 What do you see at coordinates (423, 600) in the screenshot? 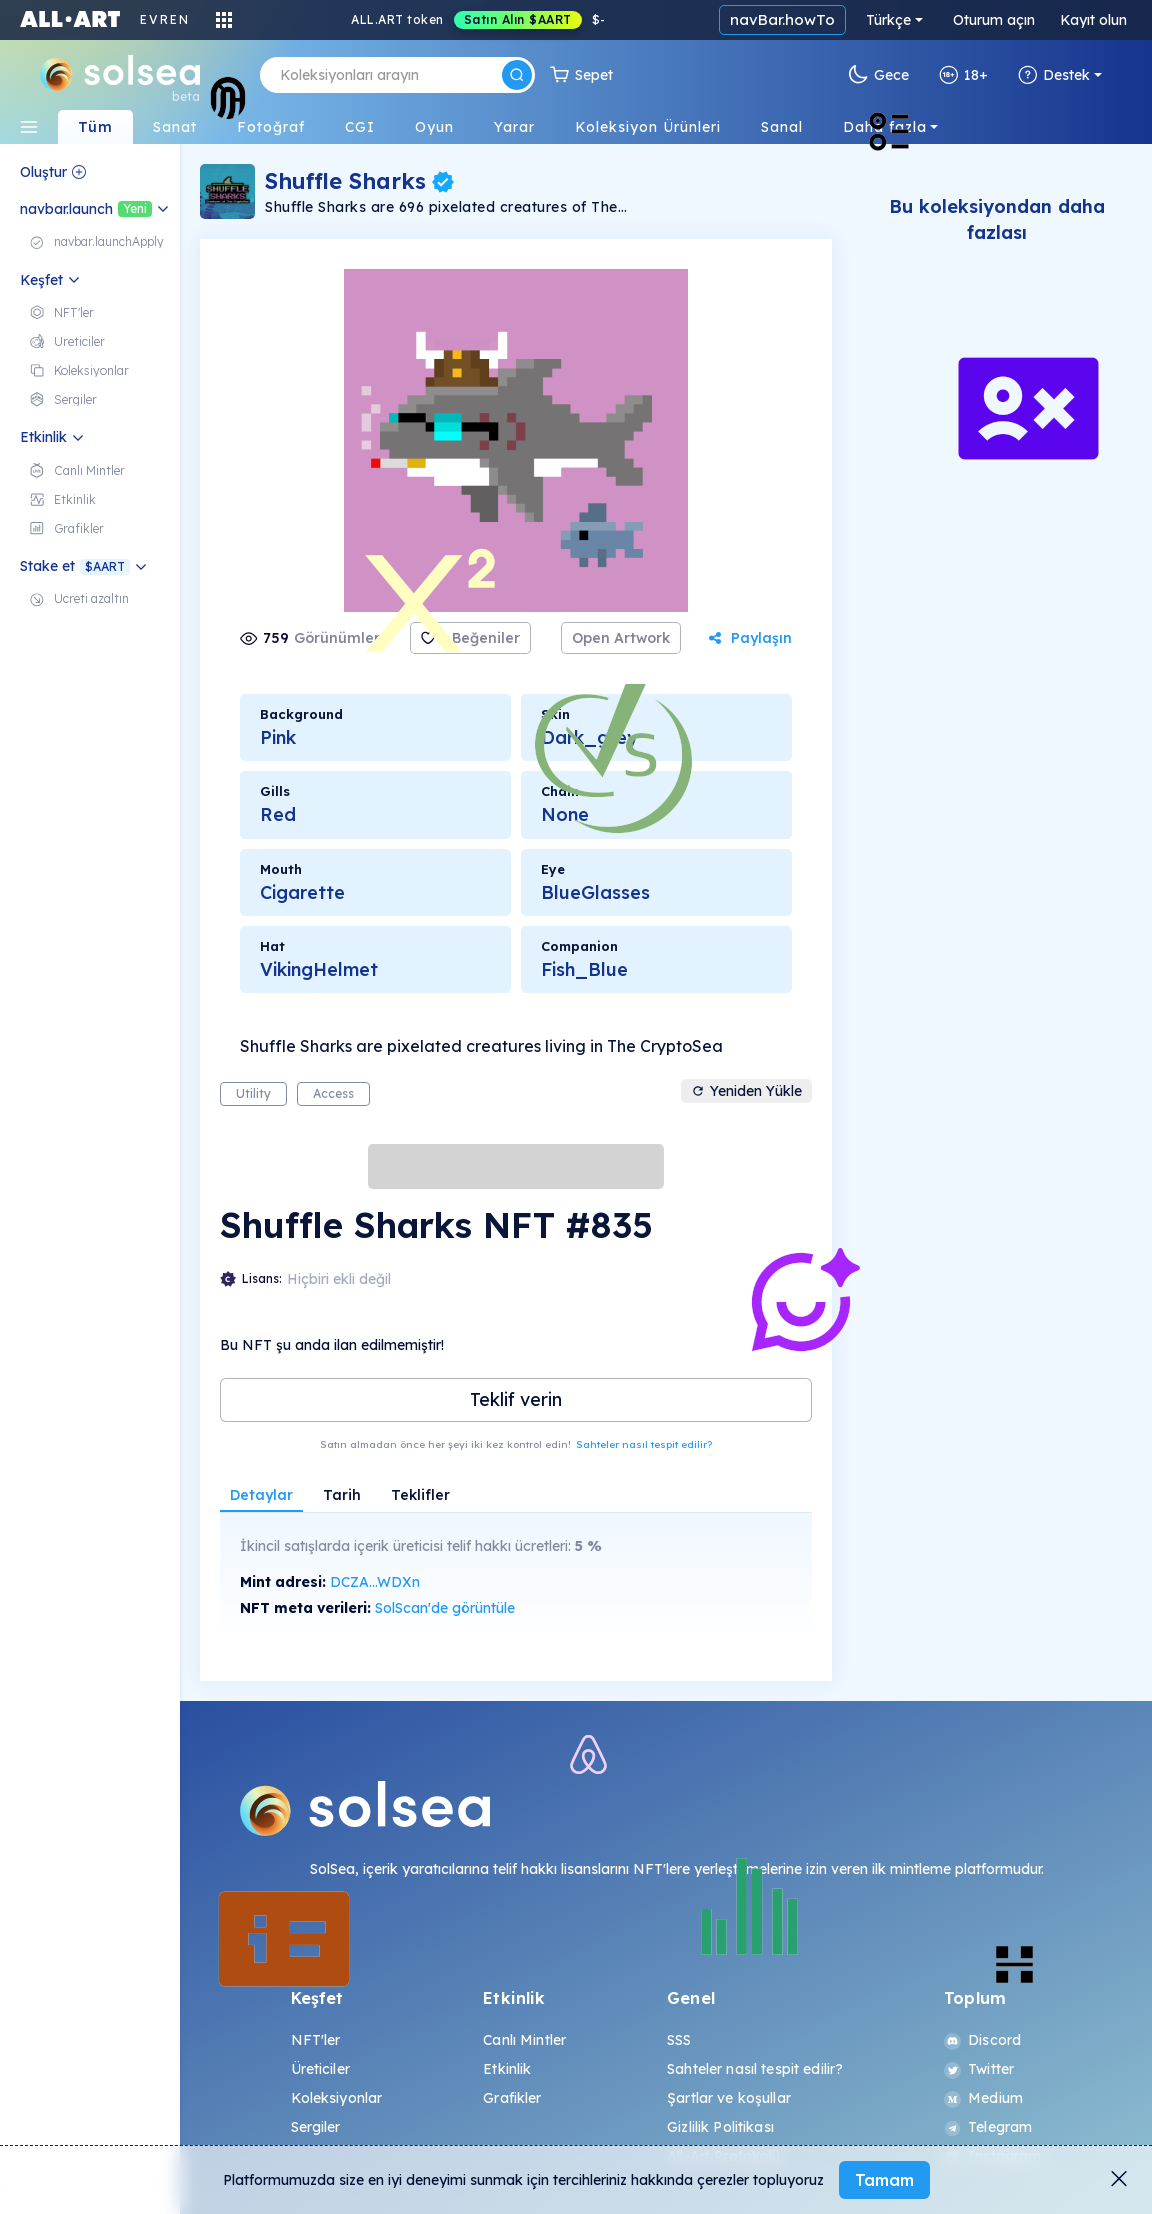
I see `format selected text as superscript` at bounding box center [423, 600].